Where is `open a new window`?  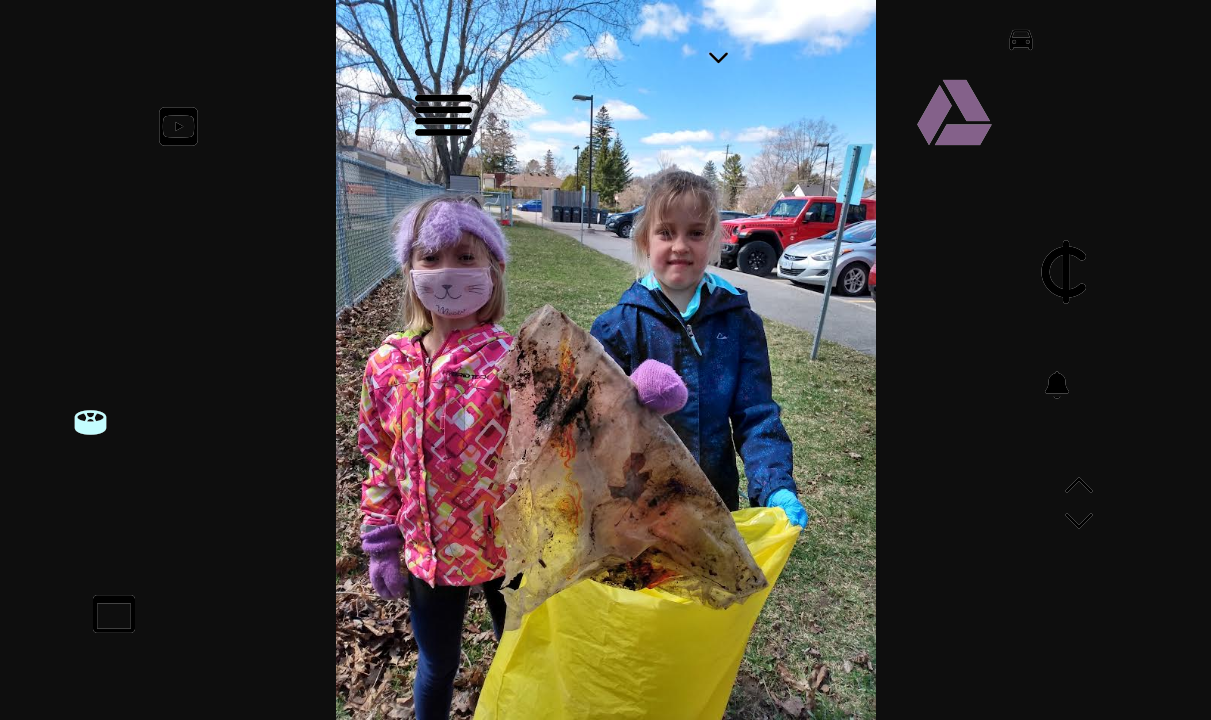
open a new window is located at coordinates (114, 614).